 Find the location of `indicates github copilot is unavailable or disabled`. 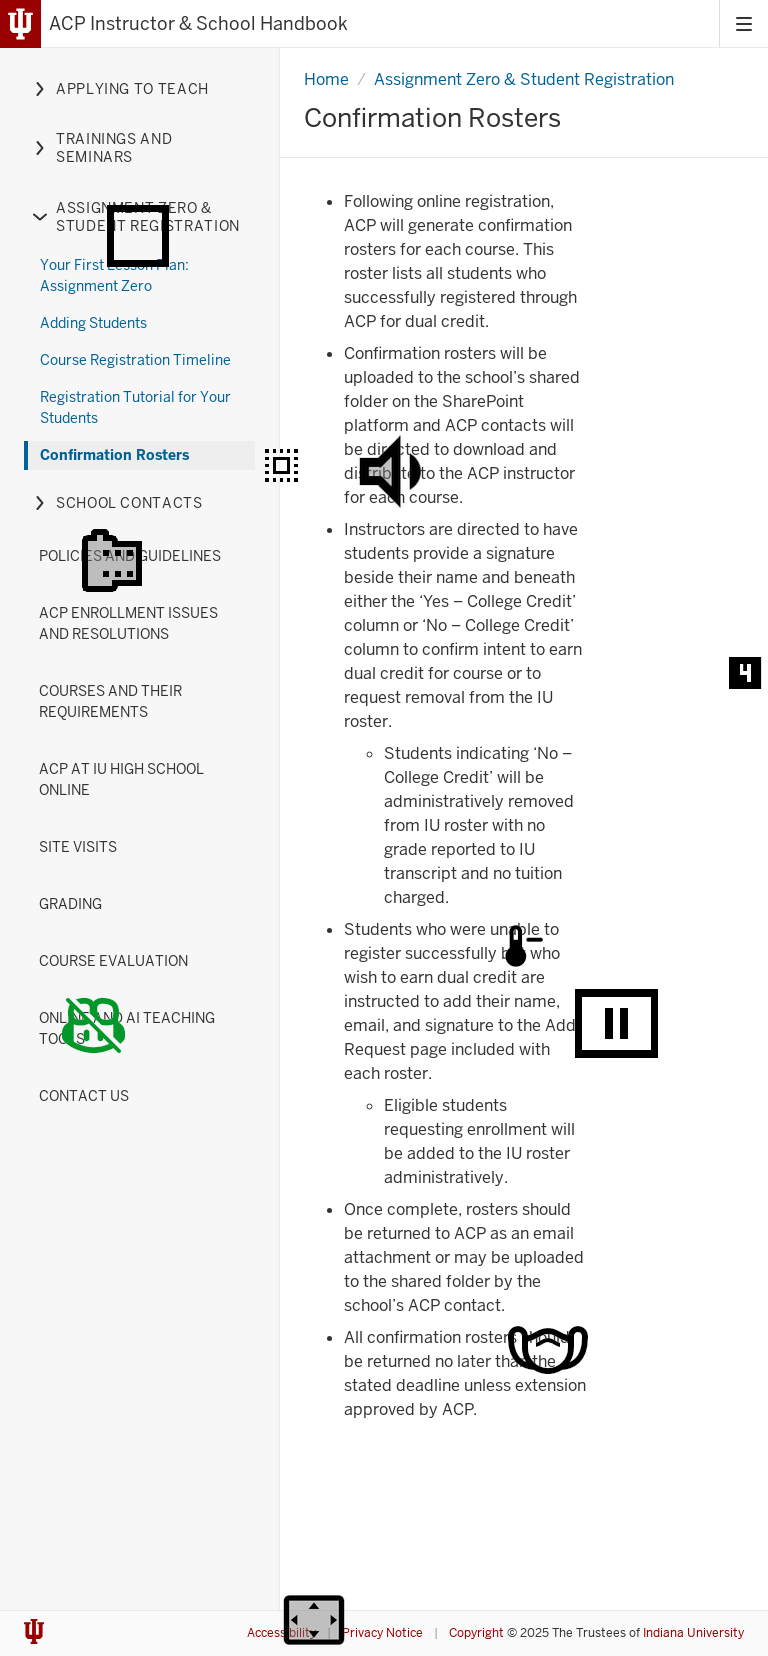

indicates github copilot is unavailable or disabled is located at coordinates (93, 1025).